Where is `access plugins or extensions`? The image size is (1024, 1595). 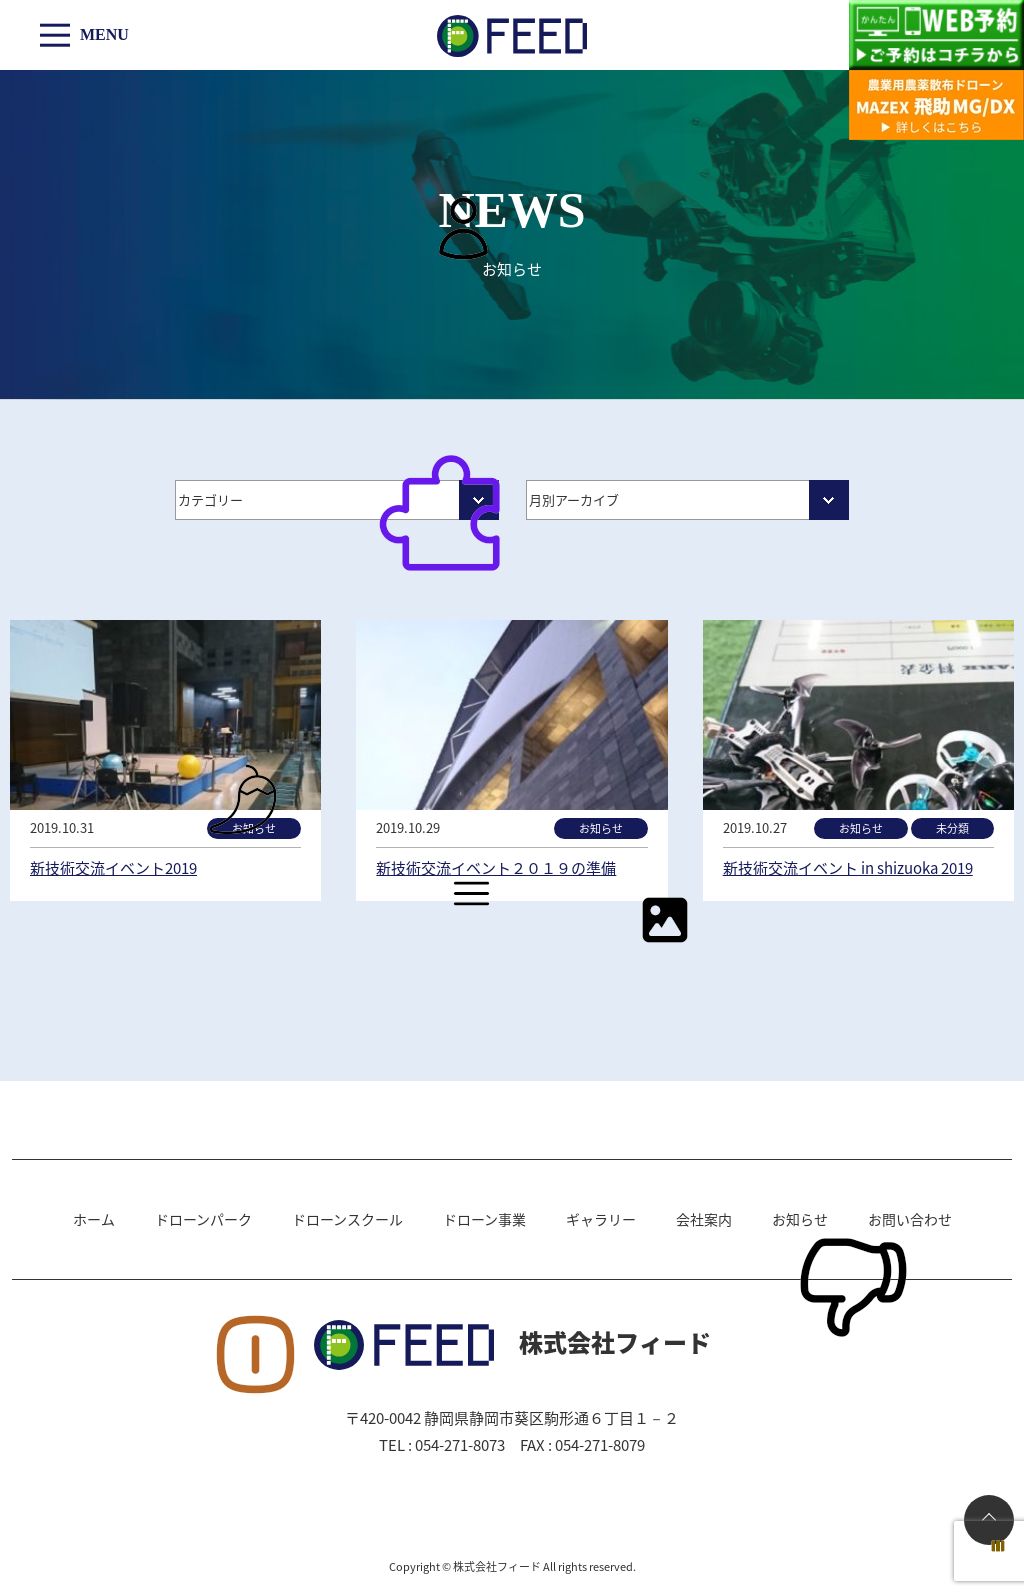 access plugins or extensions is located at coordinates (446, 517).